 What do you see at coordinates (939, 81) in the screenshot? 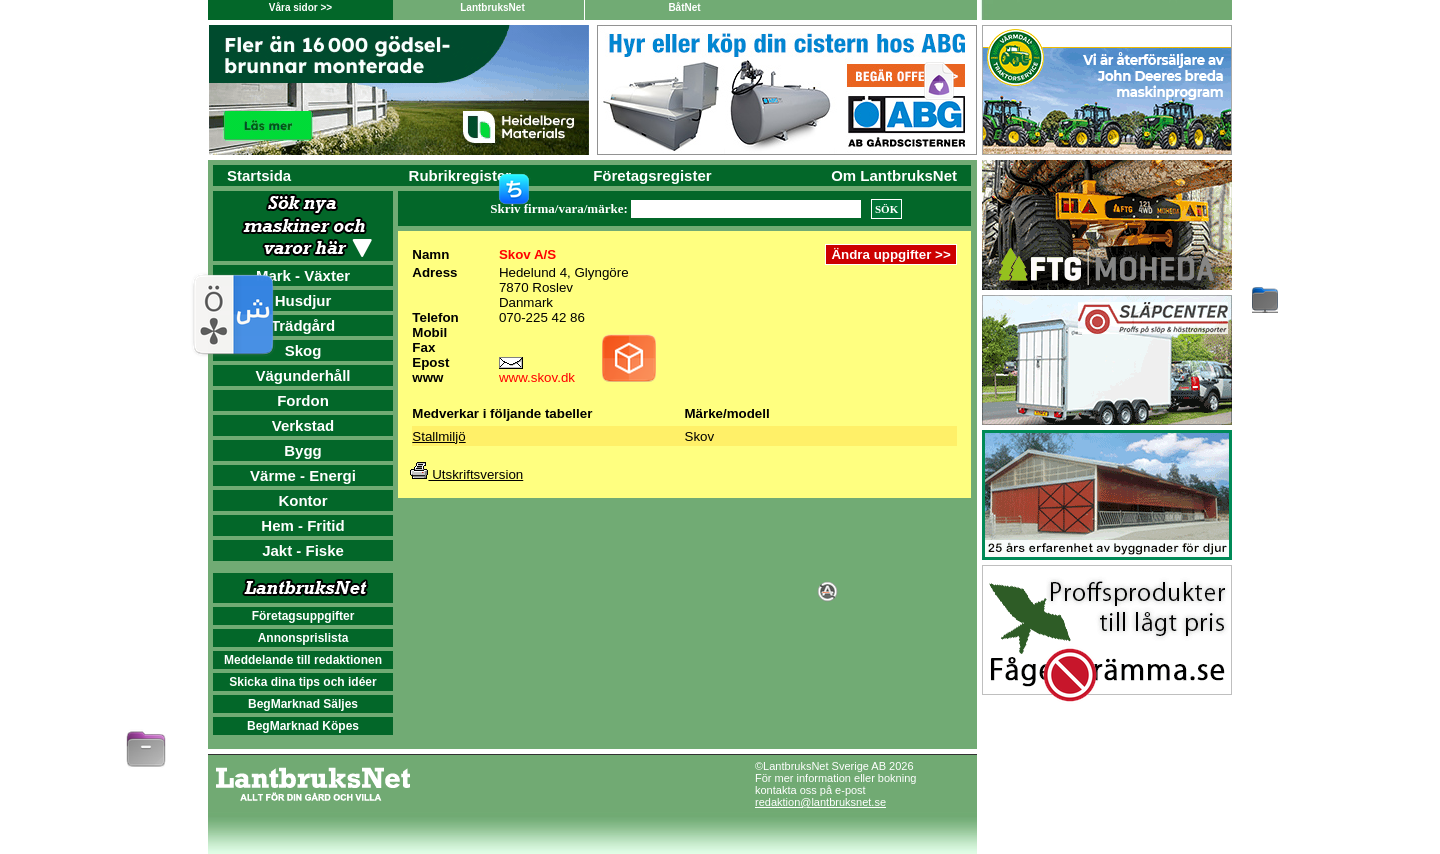
I see `meson build system configuration file` at bounding box center [939, 81].